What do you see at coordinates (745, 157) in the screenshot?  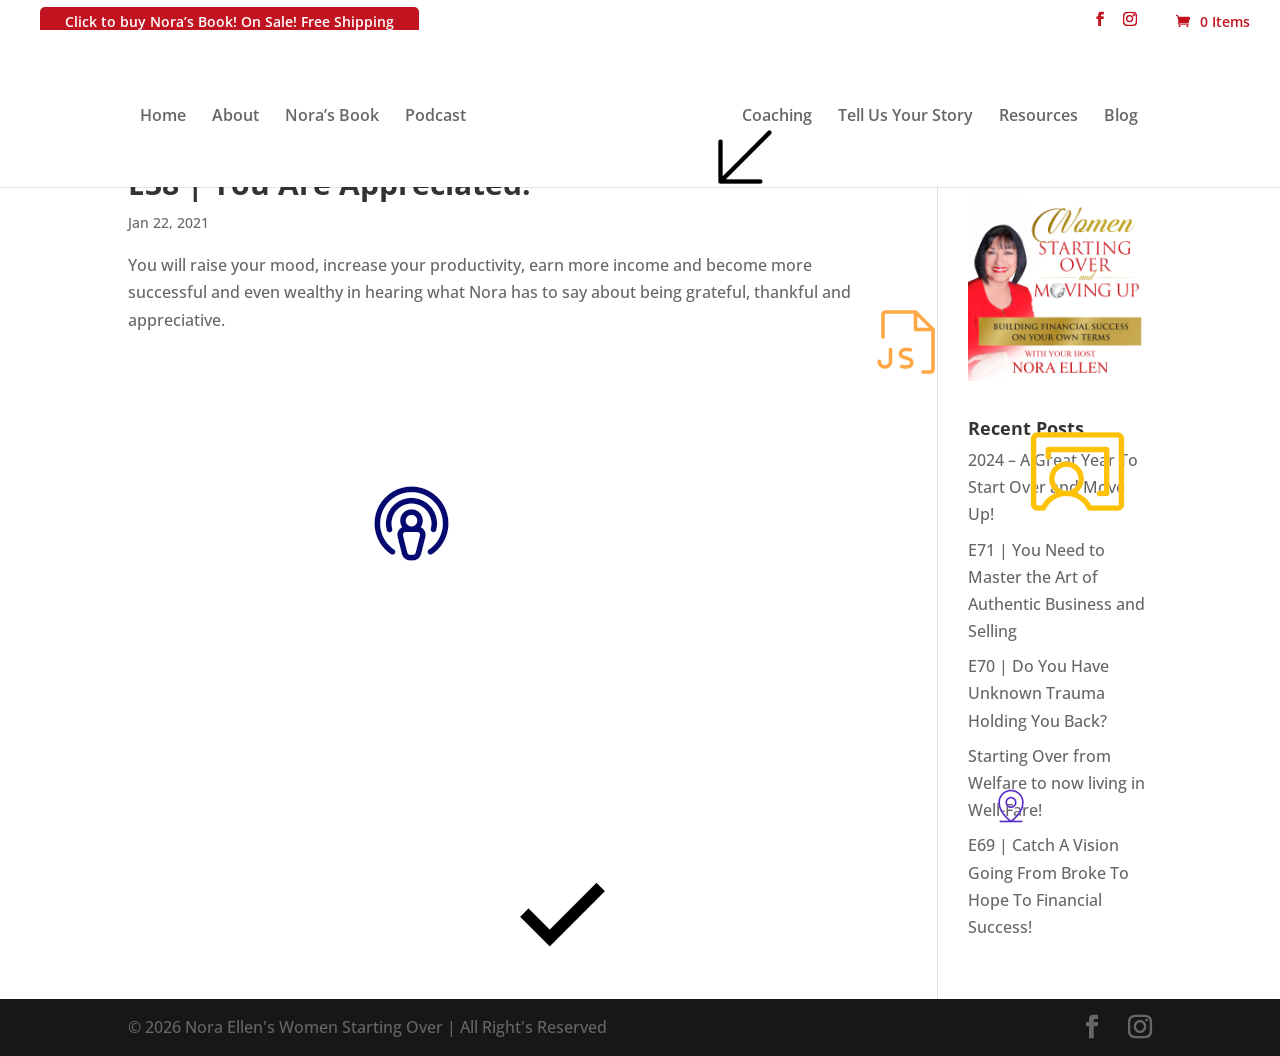 I see `navigate to previous or lower-left content` at bounding box center [745, 157].